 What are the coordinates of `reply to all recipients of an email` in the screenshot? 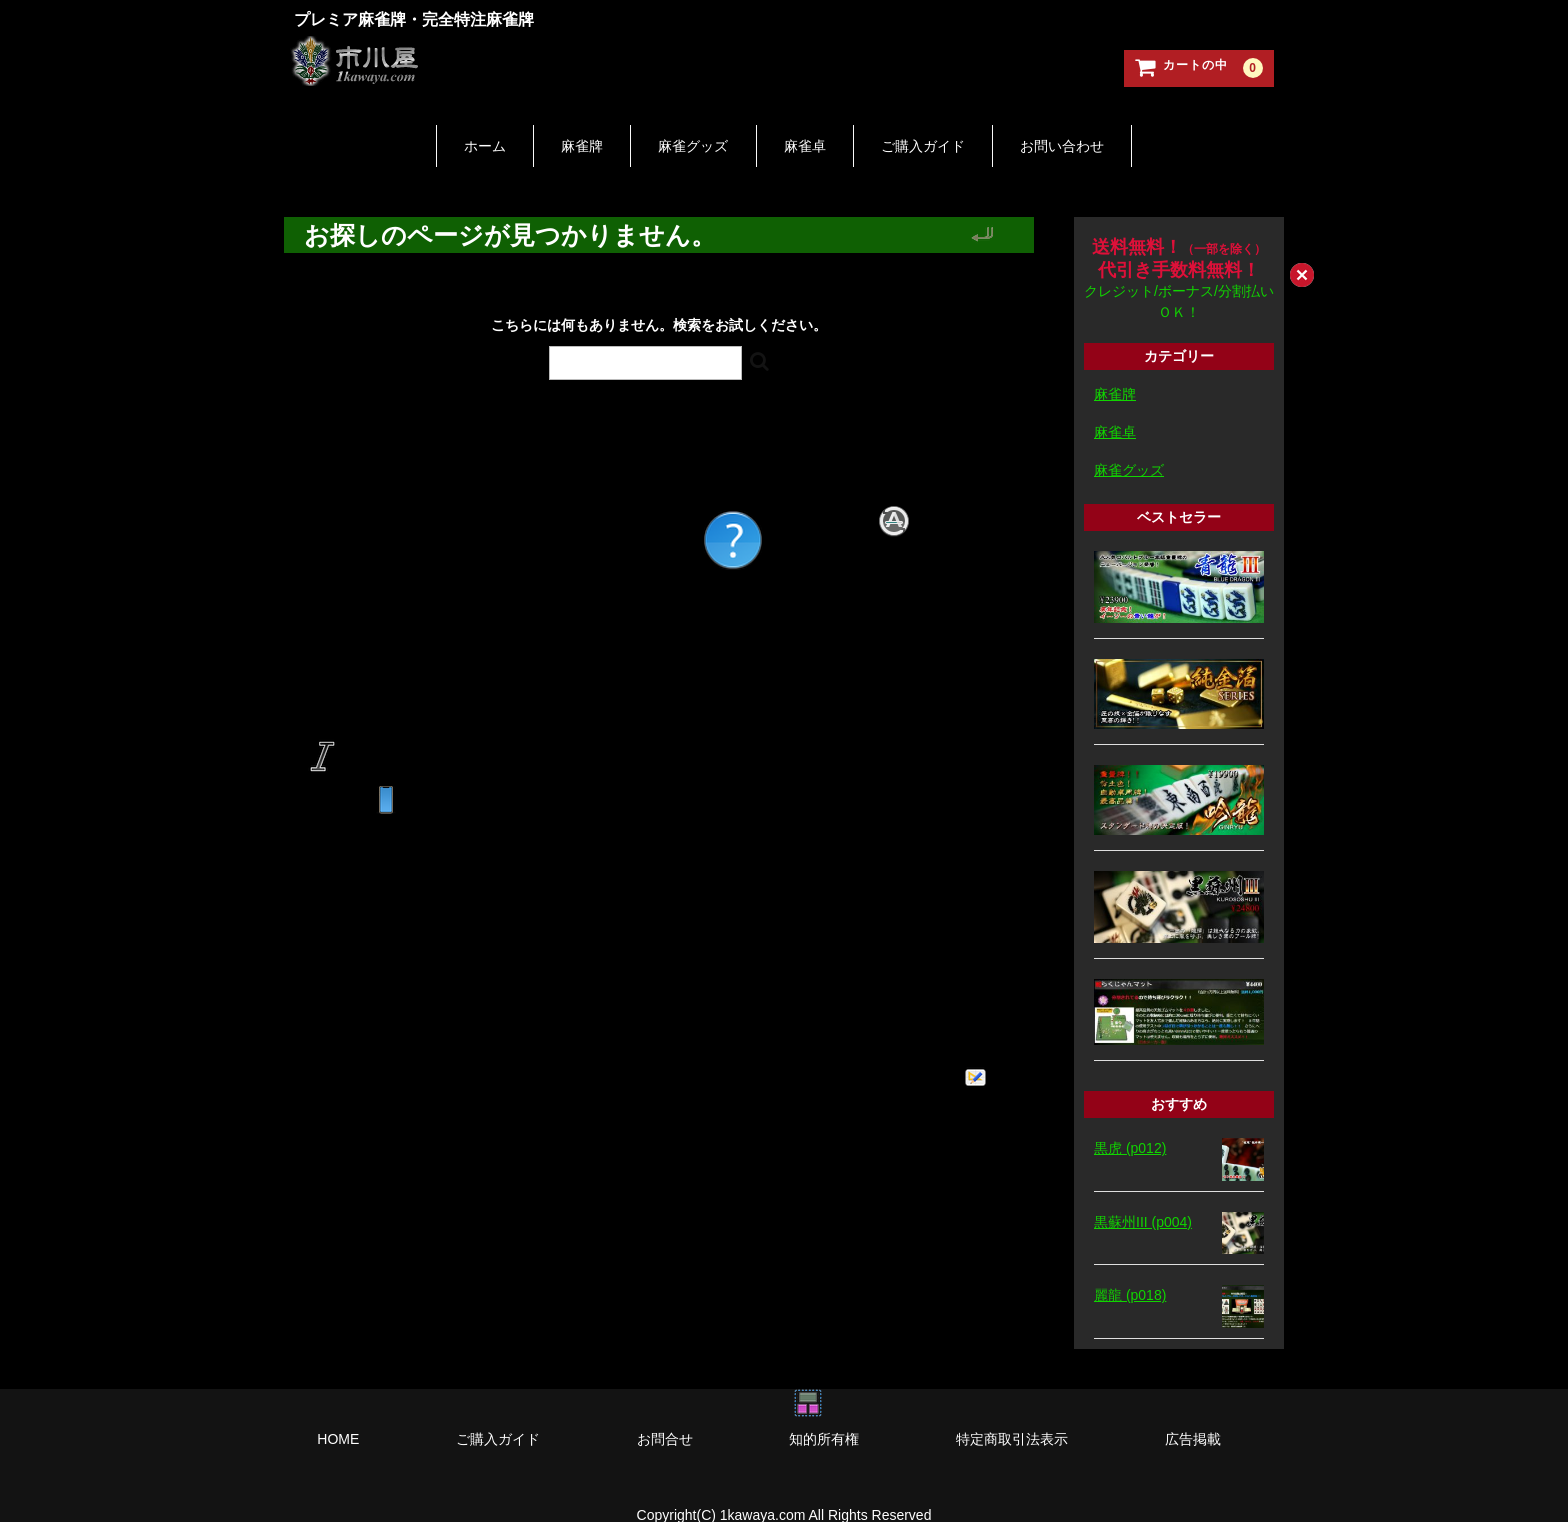 It's located at (982, 233).